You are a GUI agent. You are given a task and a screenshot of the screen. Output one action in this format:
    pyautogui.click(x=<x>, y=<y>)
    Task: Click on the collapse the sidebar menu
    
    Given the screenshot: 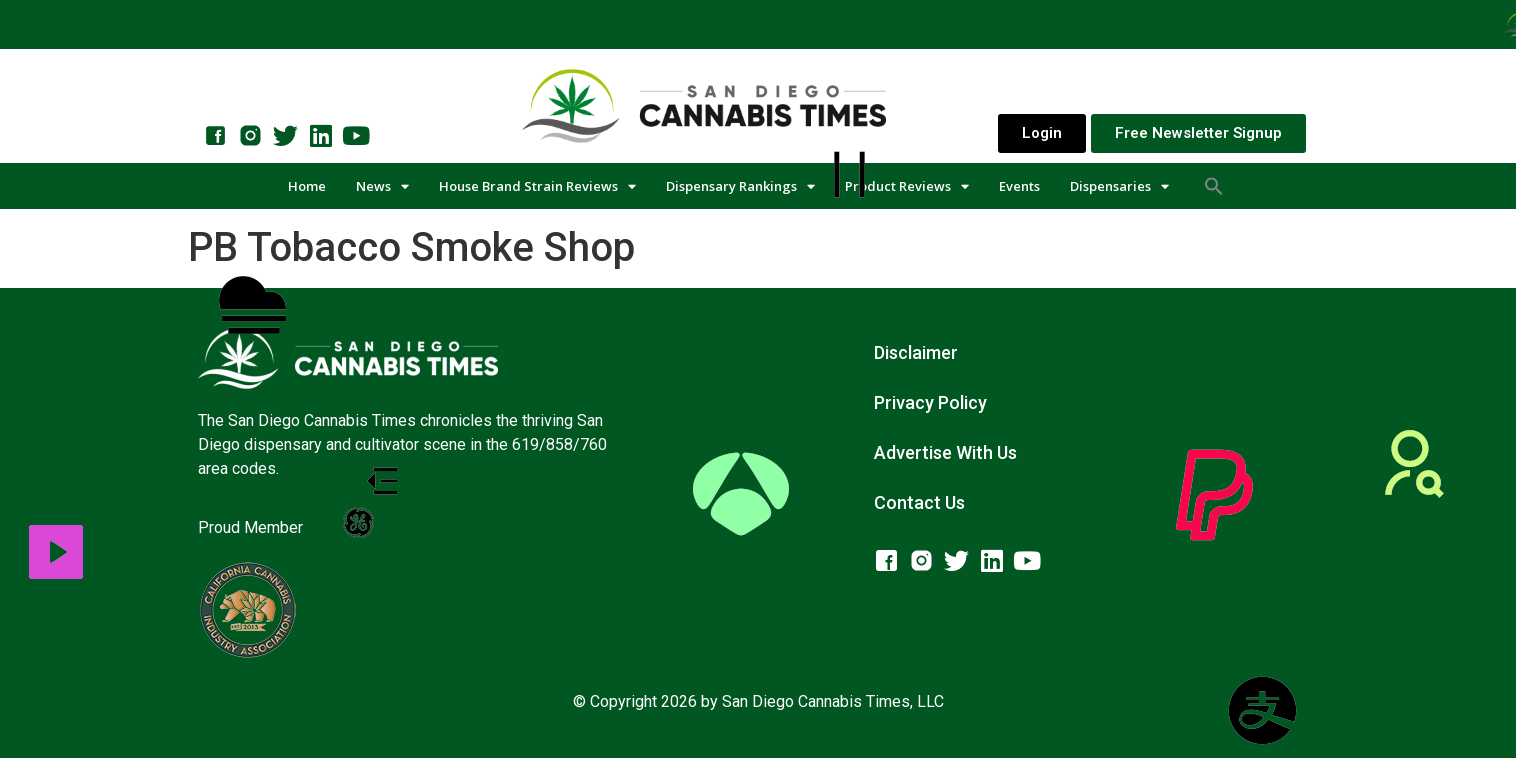 What is the action you would take?
    pyautogui.click(x=382, y=481)
    